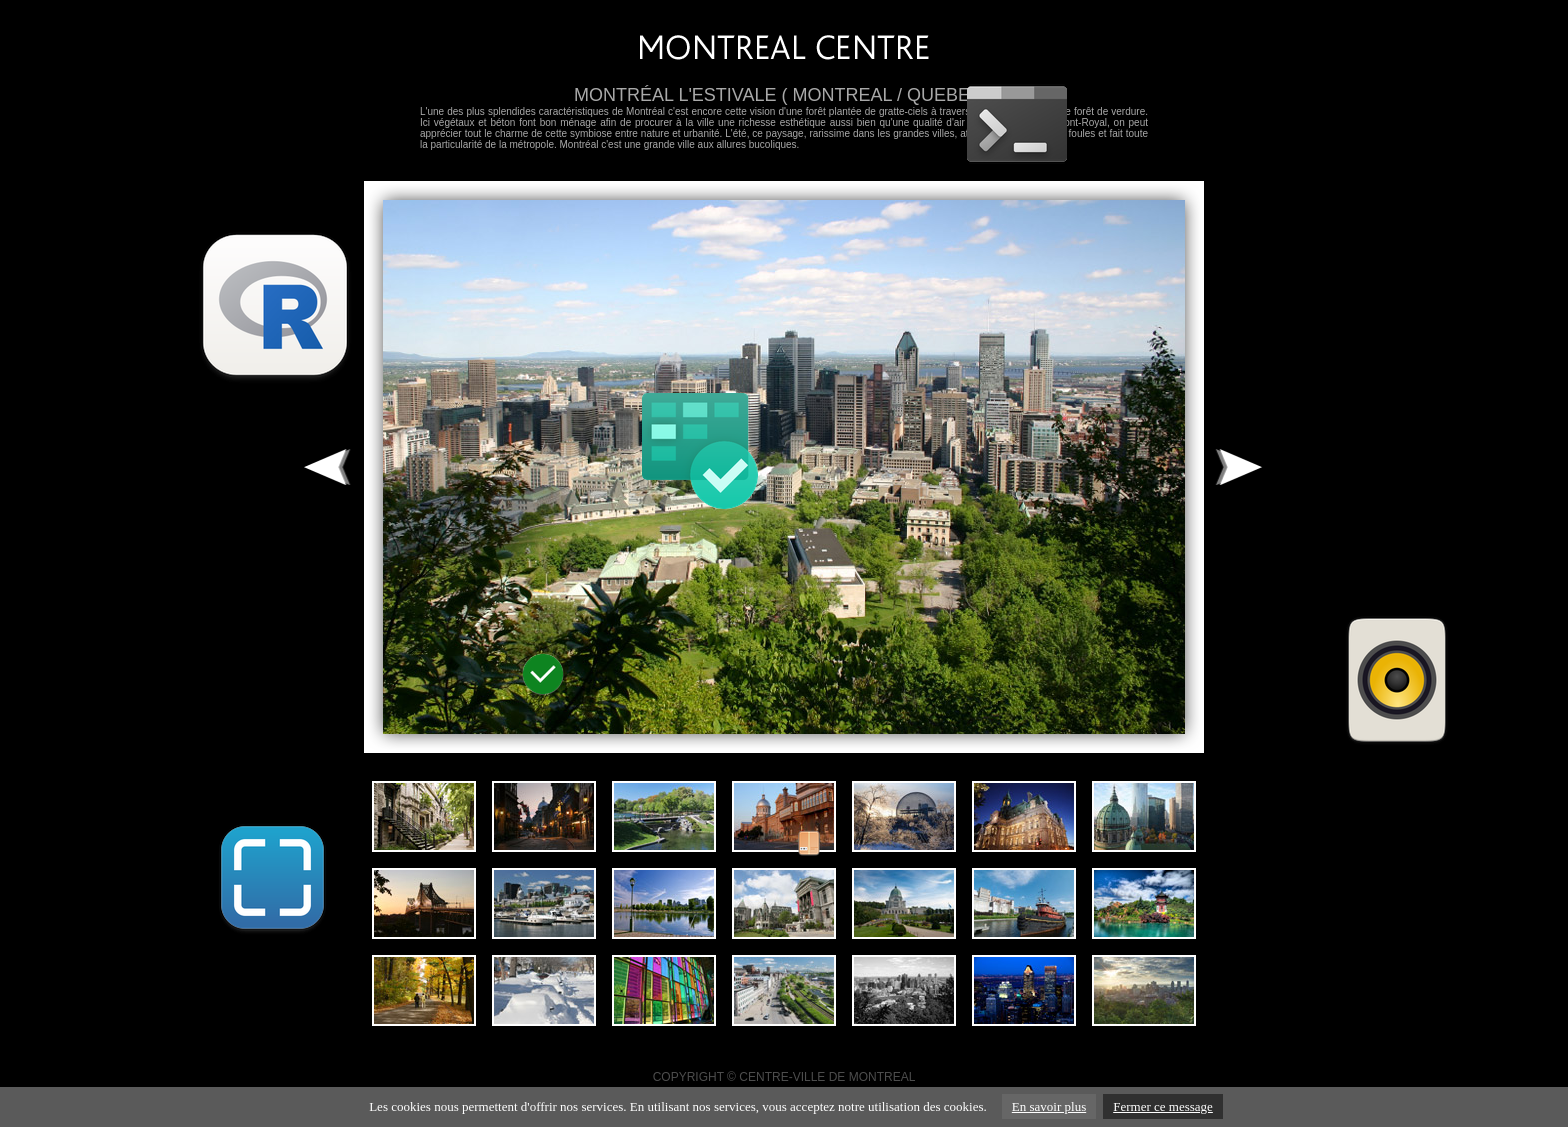  I want to click on configure hot corners settings, so click(272, 877).